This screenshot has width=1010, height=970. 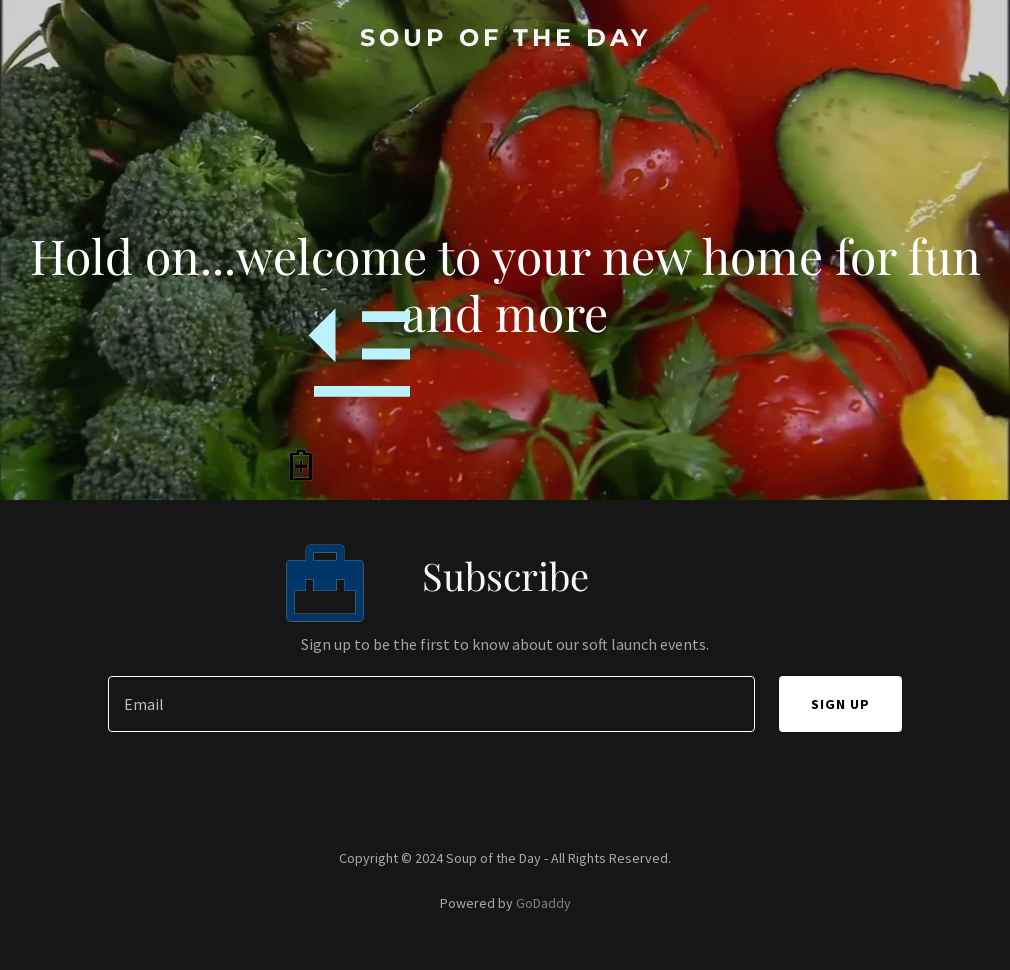 I want to click on collapse the sidebar menu, so click(x=362, y=354).